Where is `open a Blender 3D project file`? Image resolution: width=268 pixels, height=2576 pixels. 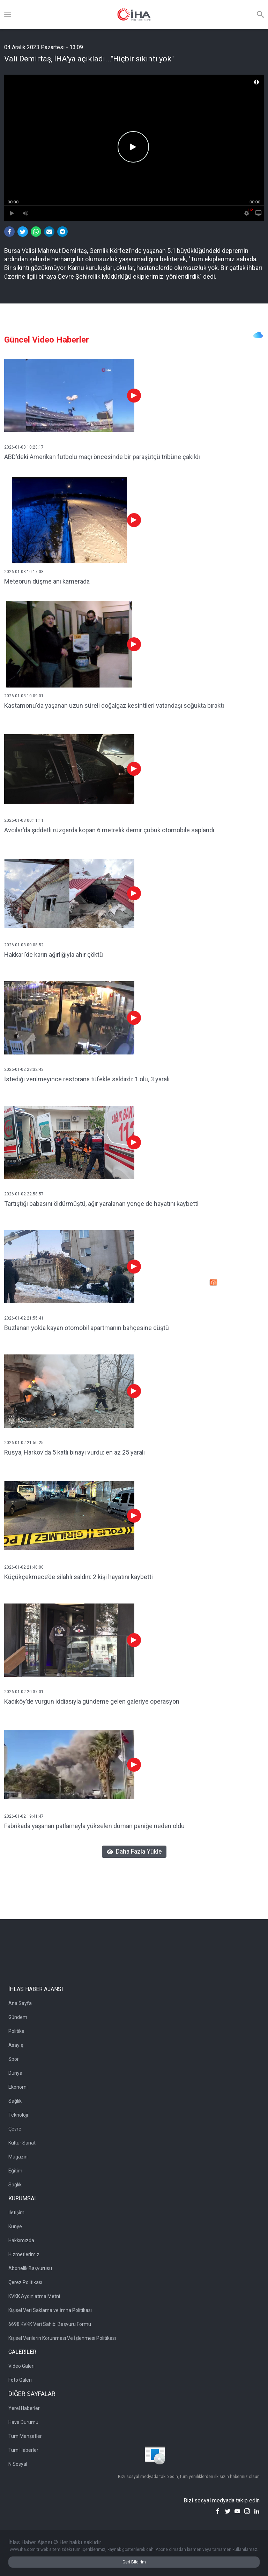
open a Blender 3D project file is located at coordinates (213, 1282).